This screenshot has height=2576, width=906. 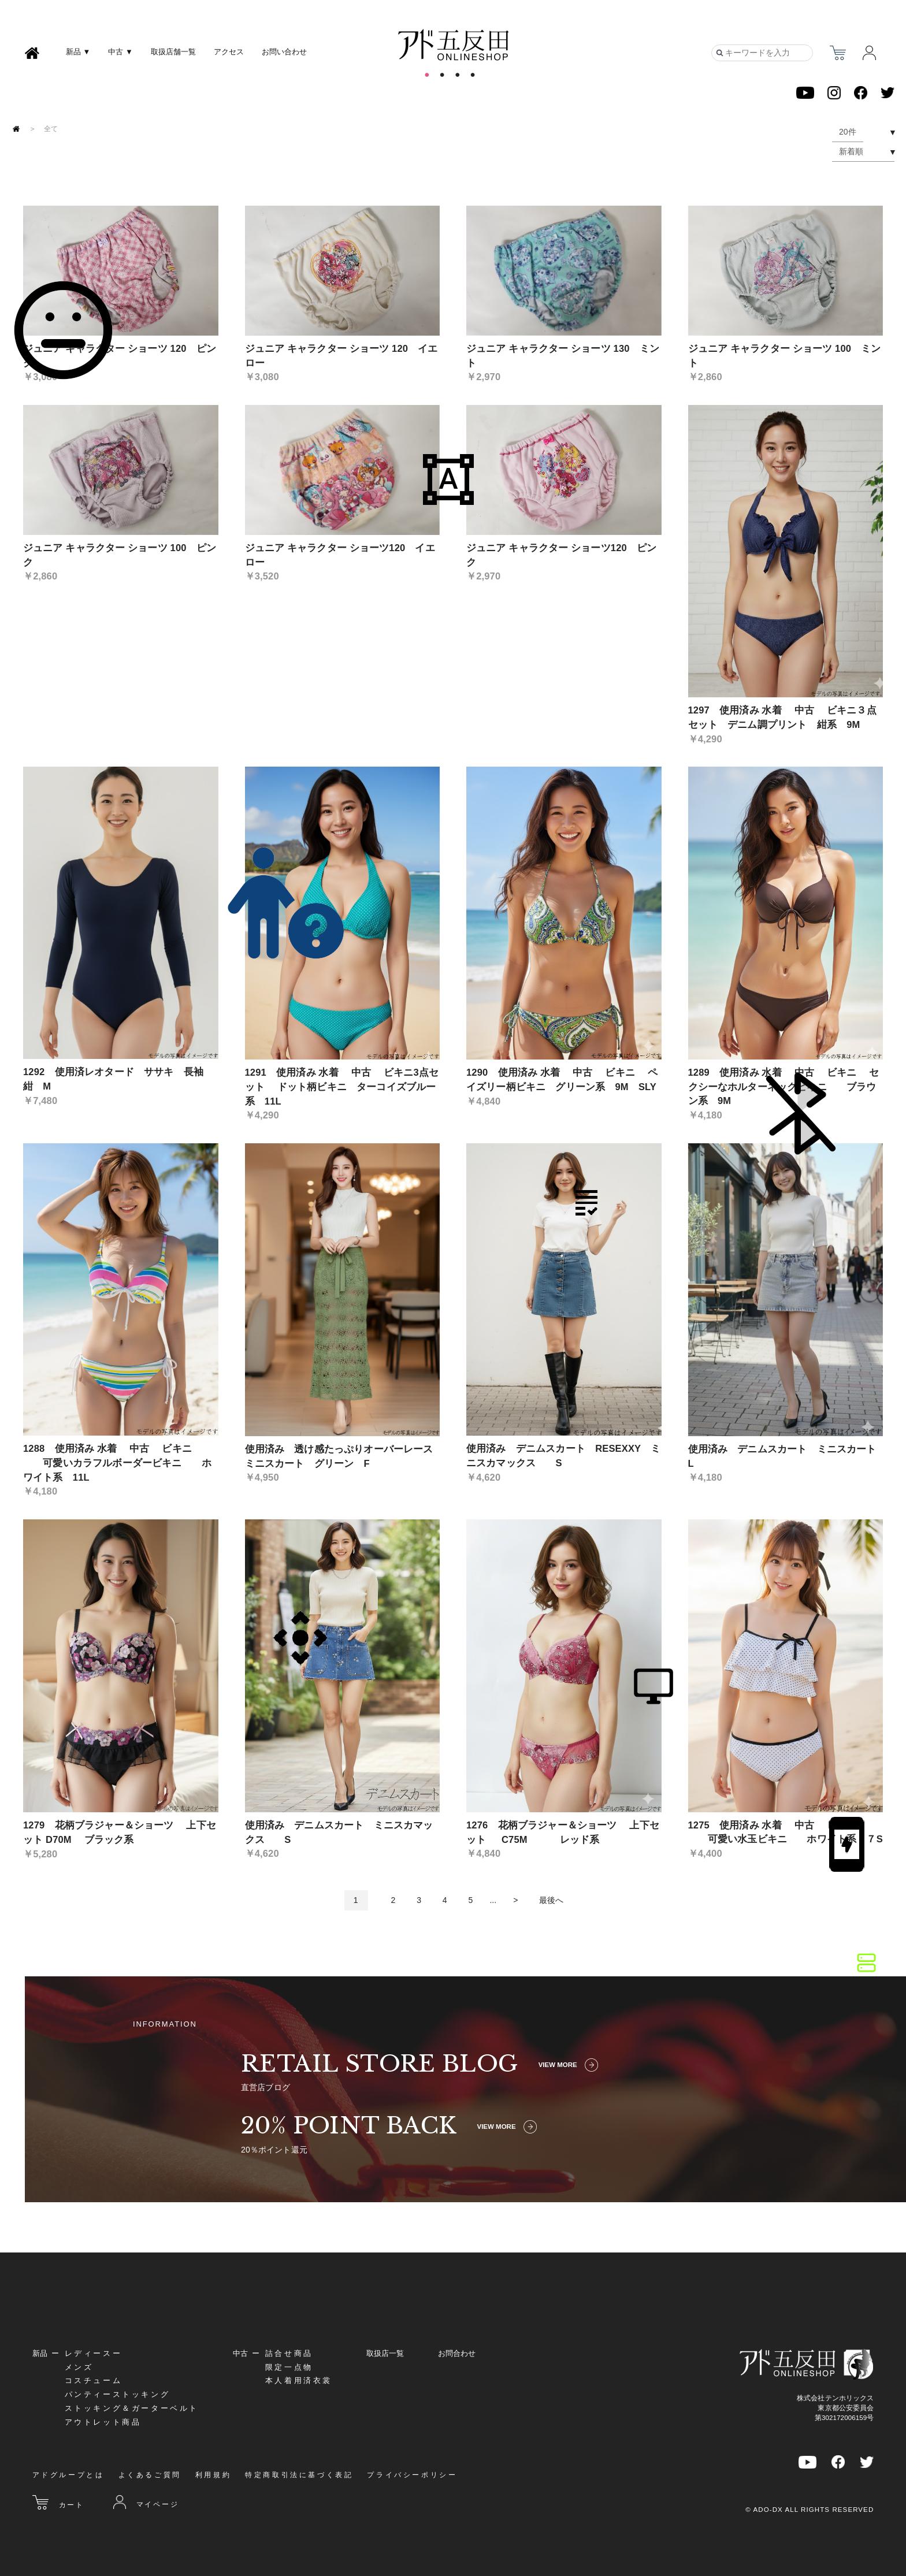 What do you see at coordinates (866, 1962) in the screenshot?
I see `access server settings or status` at bounding box center [866, 1962].